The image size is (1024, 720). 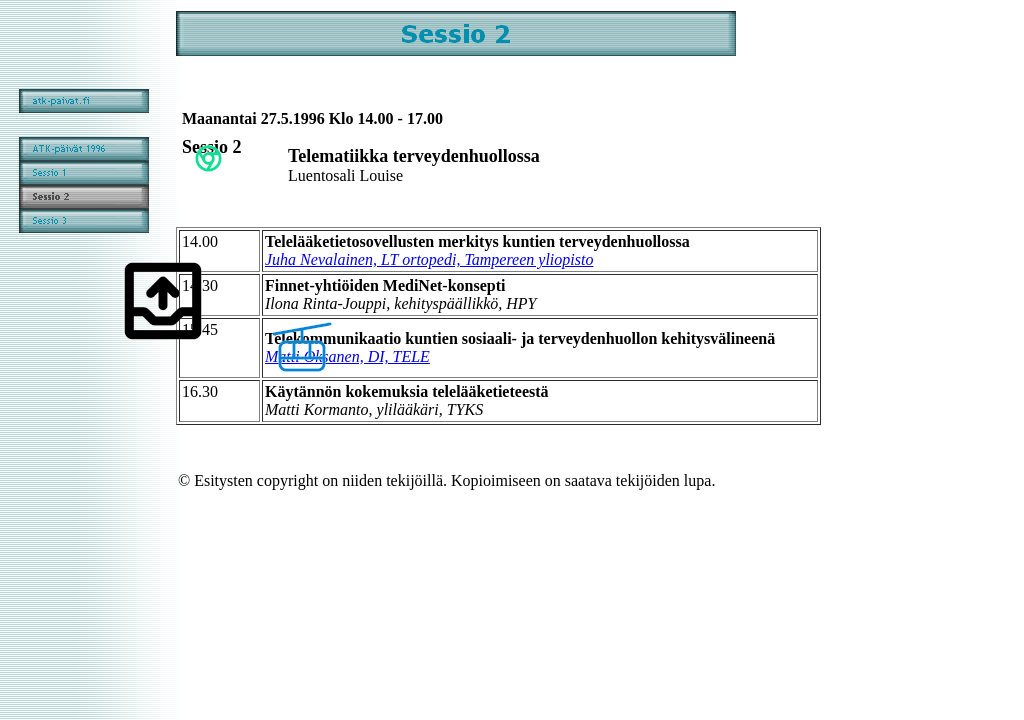 I want to click on upload file to inbox or tray, so click(x=163, y=301).